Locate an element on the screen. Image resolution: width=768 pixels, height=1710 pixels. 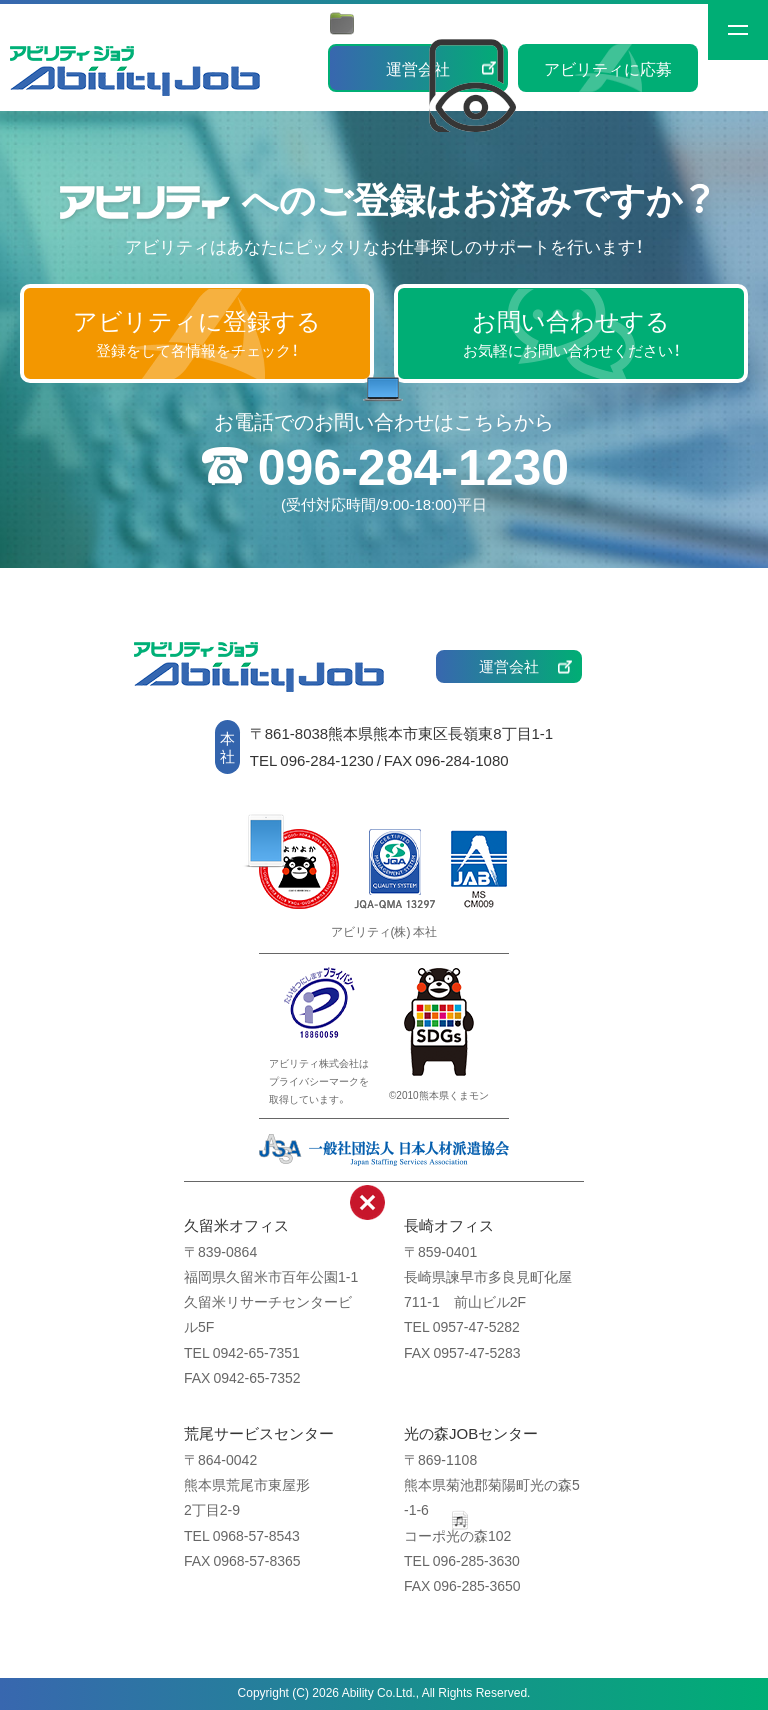
close the current window or dialog is located at coordinates (367, 1202).